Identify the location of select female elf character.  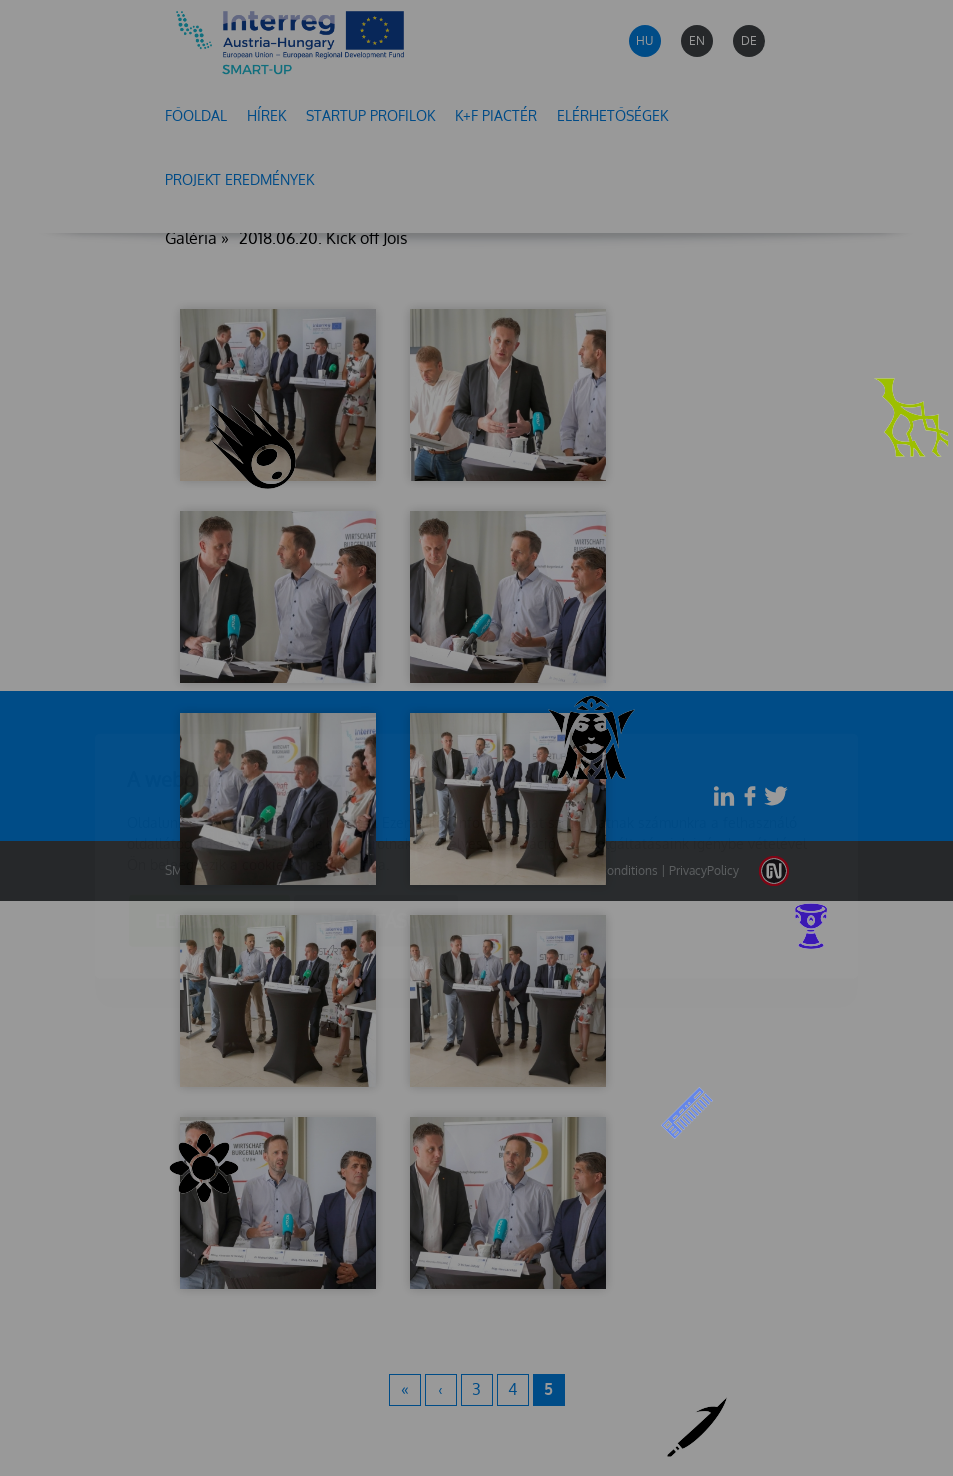
(591, 737).